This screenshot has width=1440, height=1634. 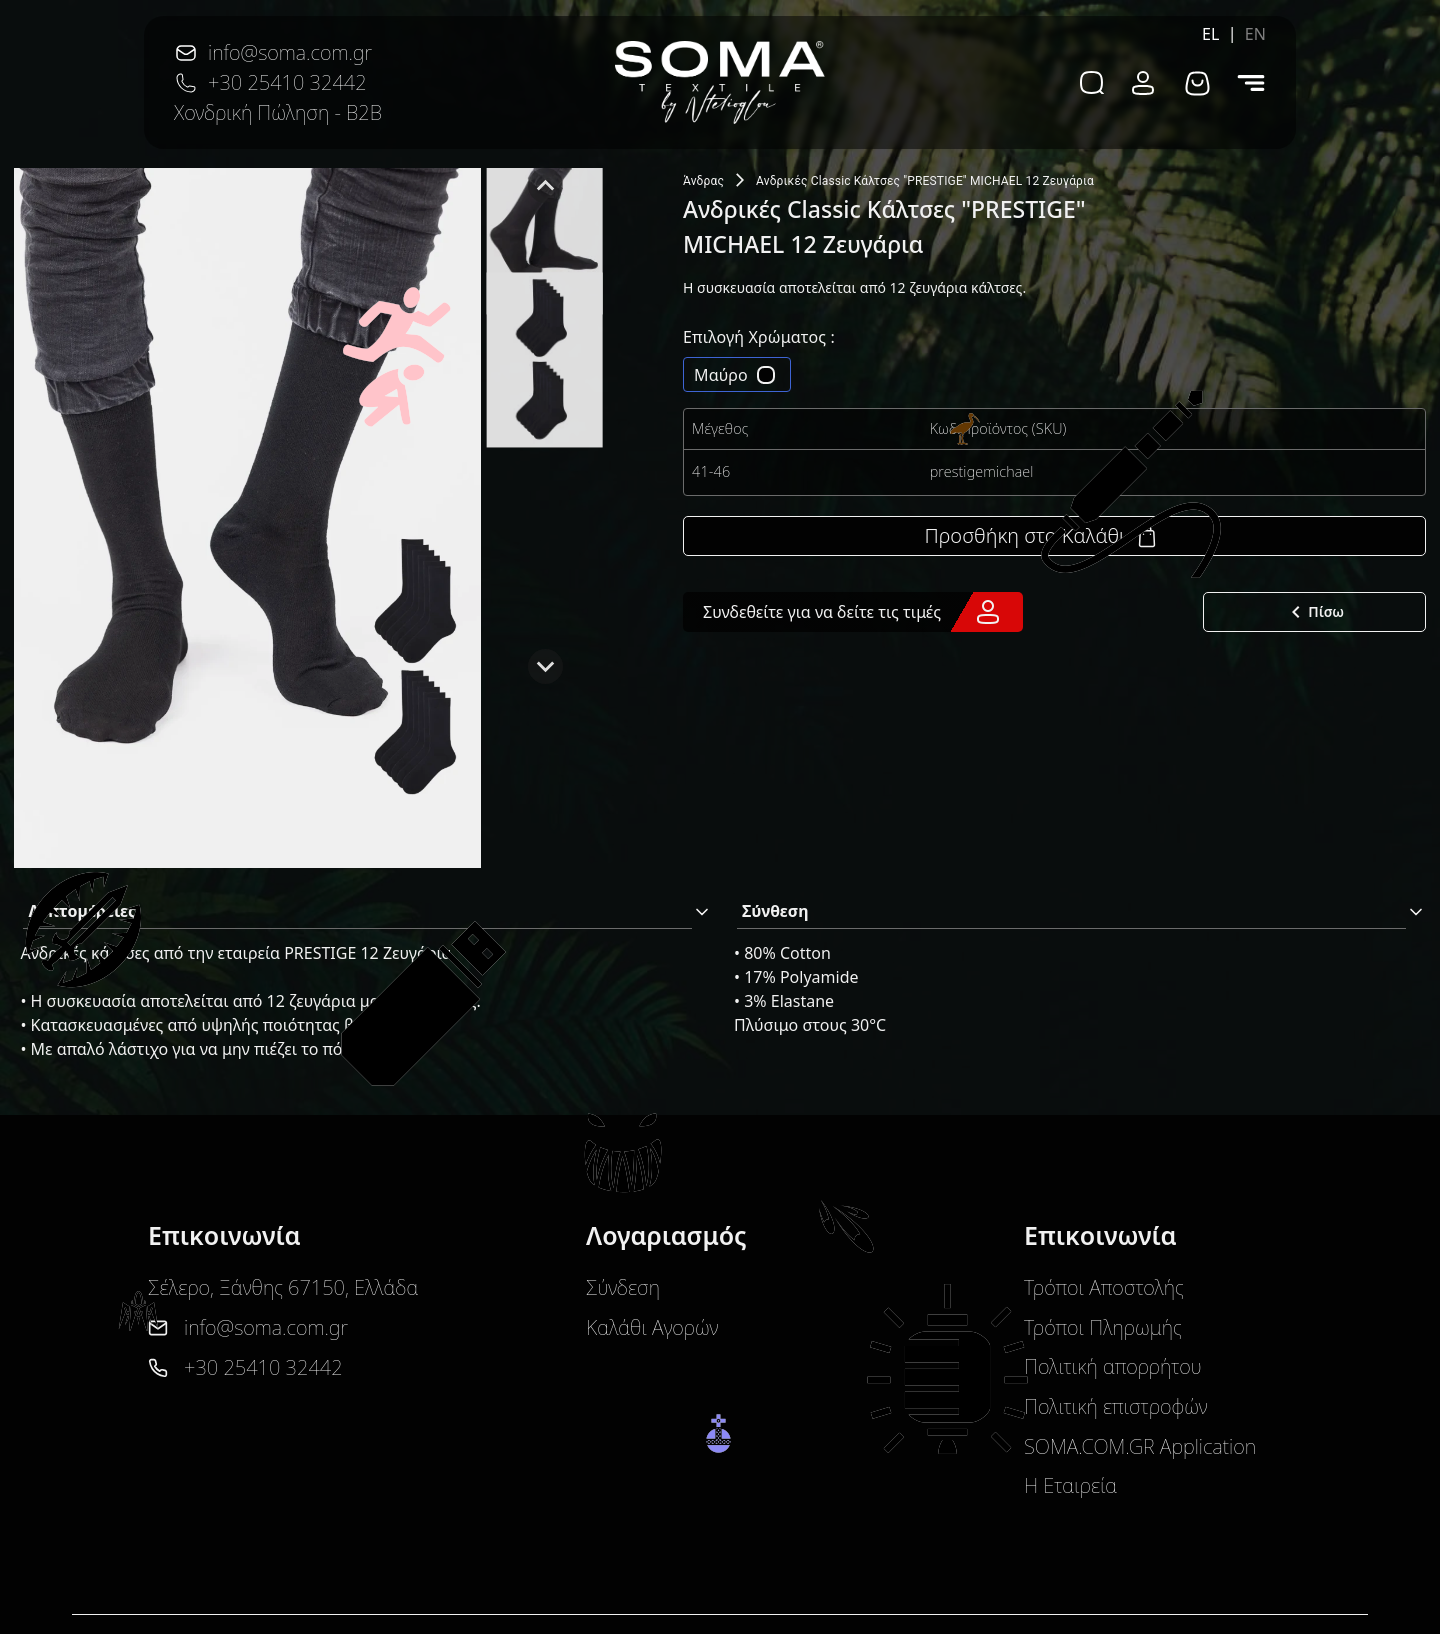 I want to click on holy hand grenade item or power-up in a game, so click(x=718, y=1433).